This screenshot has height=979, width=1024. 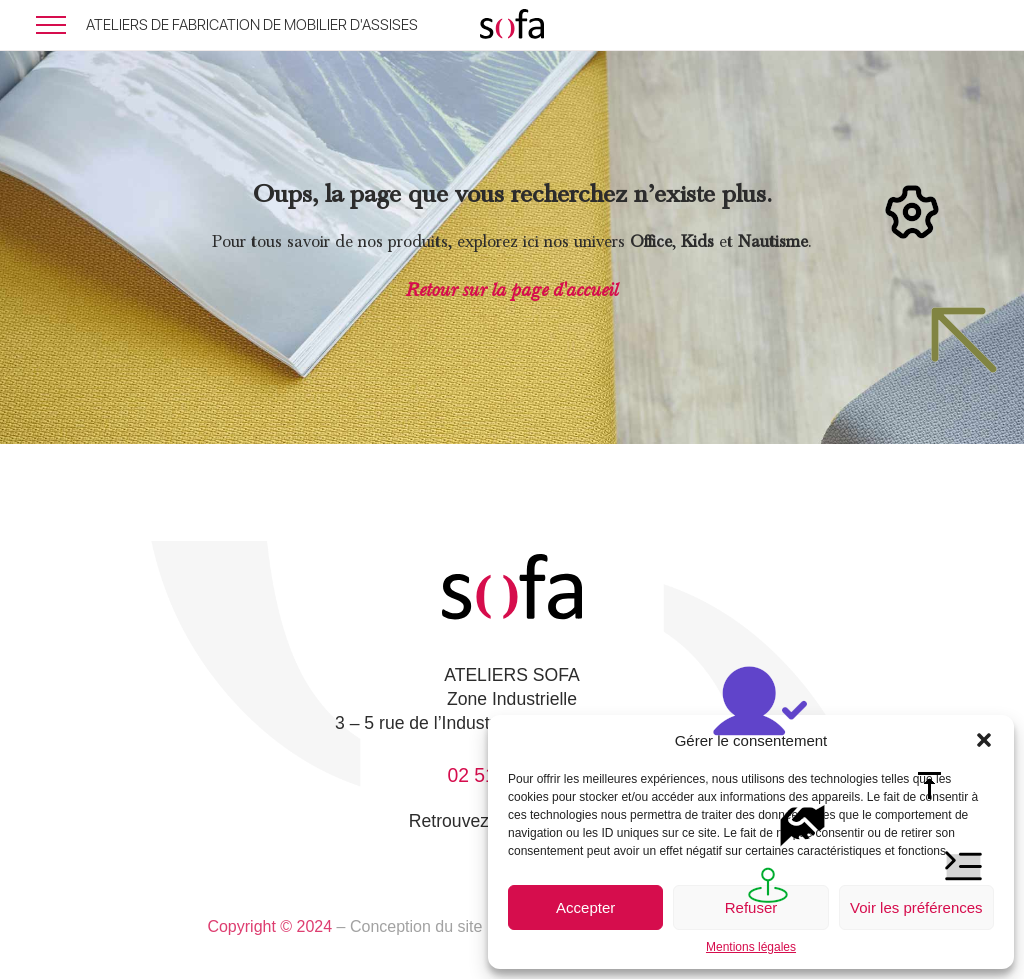 What do you see at coordinates (964, 340) in the screenshot?
I see `navigate back to previous screen` at bounding box center [964, 340].